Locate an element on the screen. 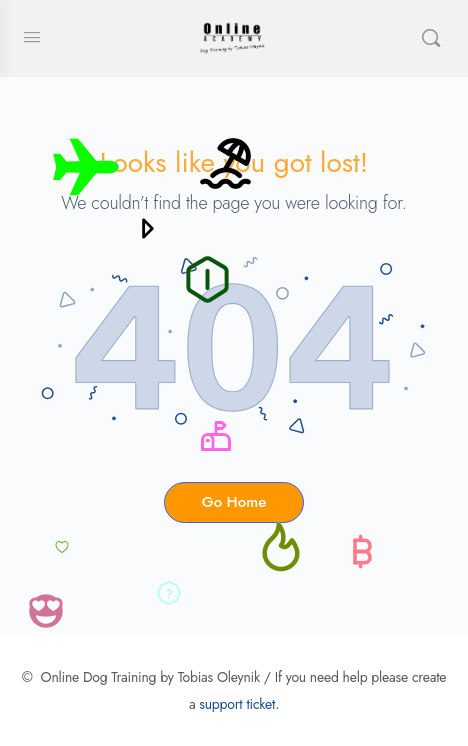 This screenshot has width=468, height=746. view trending or hot content is located at coordinates (281, 548).